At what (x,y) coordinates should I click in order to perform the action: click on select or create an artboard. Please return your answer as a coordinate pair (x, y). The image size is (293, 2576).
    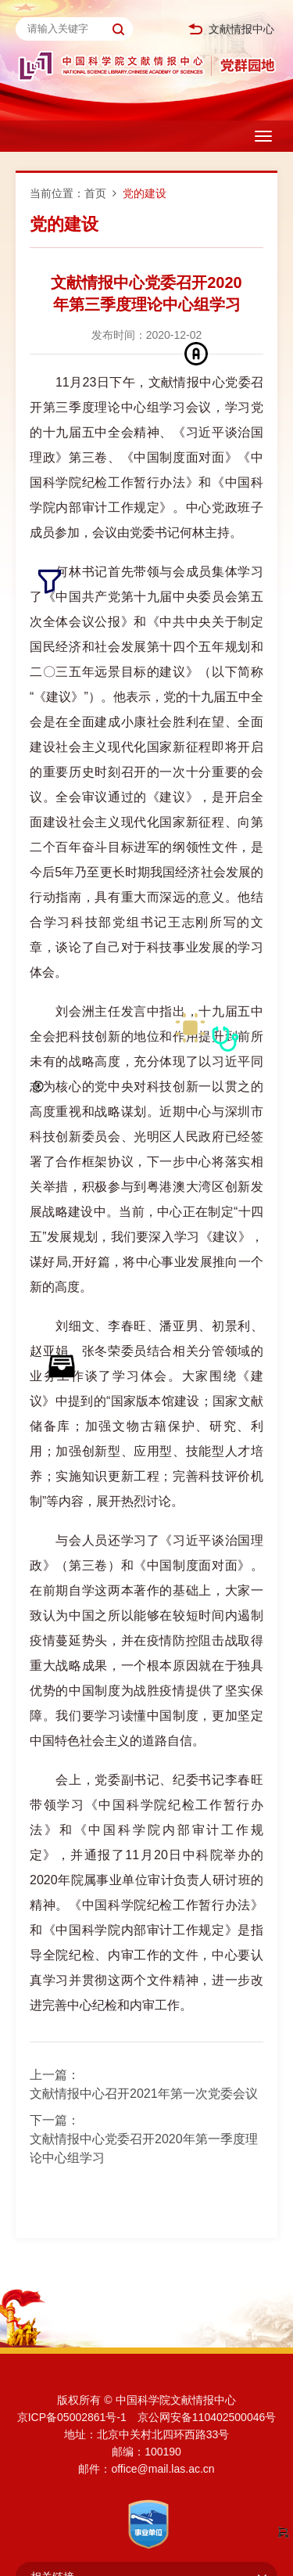
    Looking at the image, I should click on (190, 1027).